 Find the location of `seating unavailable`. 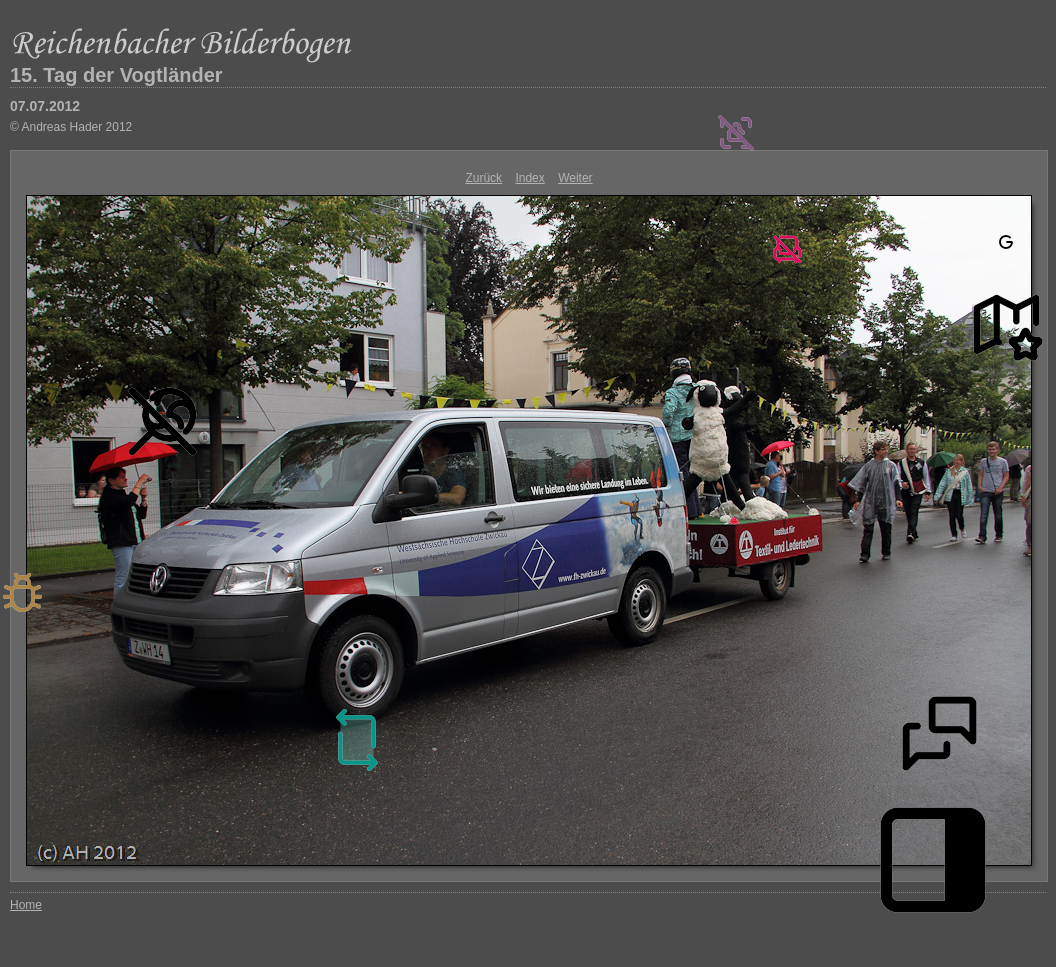

seating unavailable is located at coordinates (787, 249).